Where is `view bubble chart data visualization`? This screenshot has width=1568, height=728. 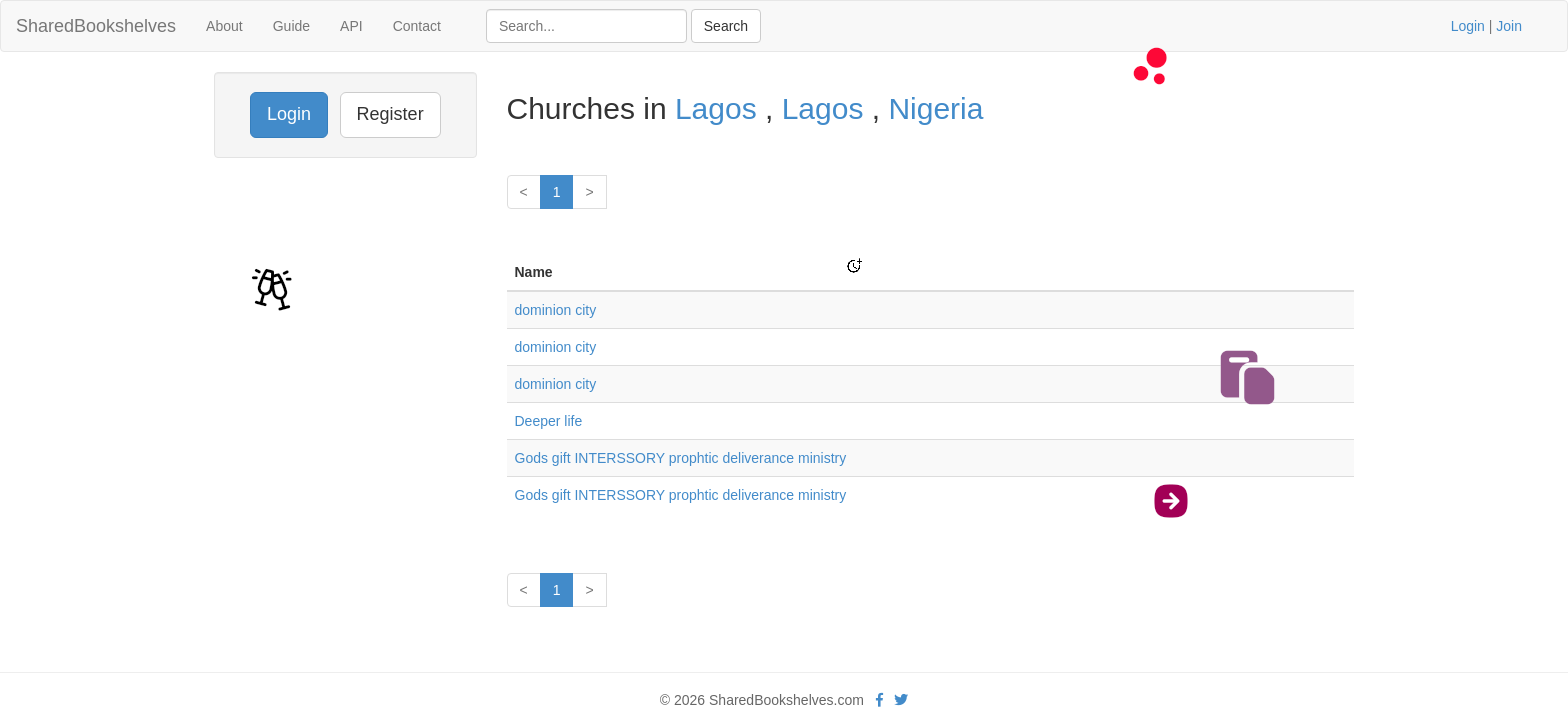
view bubble chart data visualization is located at coordinates (1152, 66).